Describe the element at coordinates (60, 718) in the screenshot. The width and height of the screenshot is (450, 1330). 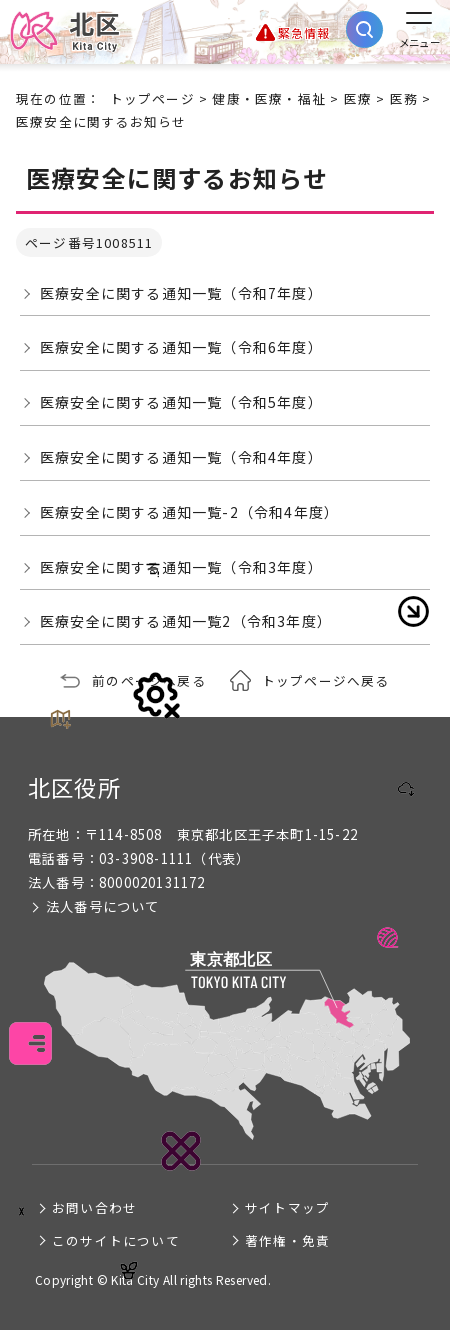
I see `add a new location to the map` at that location.